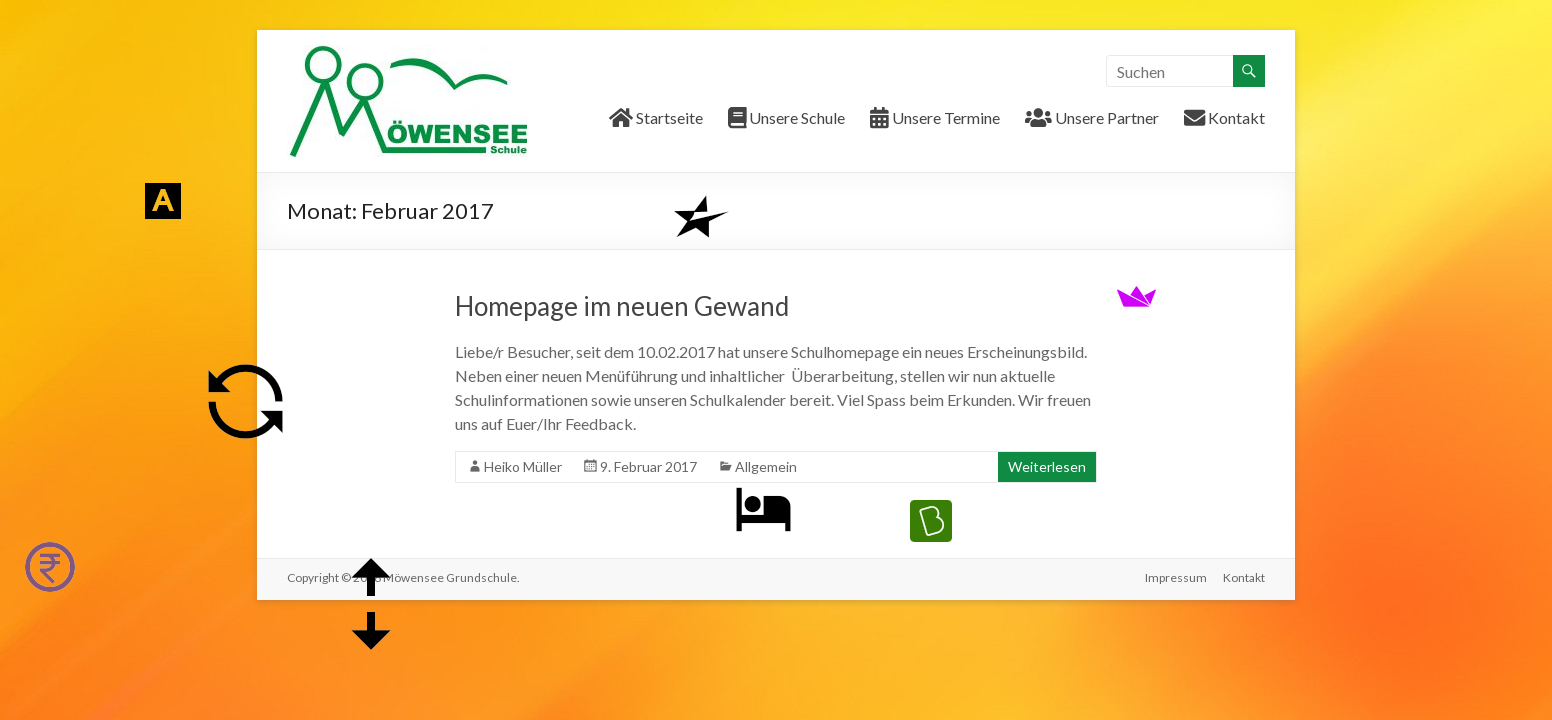 Image resolution: width=1552 pixels, height=720 pixels. What do you see at coordinates (371, 604) in the screenshot?
I see `expand content vertically` at bounding box center [371, 604].